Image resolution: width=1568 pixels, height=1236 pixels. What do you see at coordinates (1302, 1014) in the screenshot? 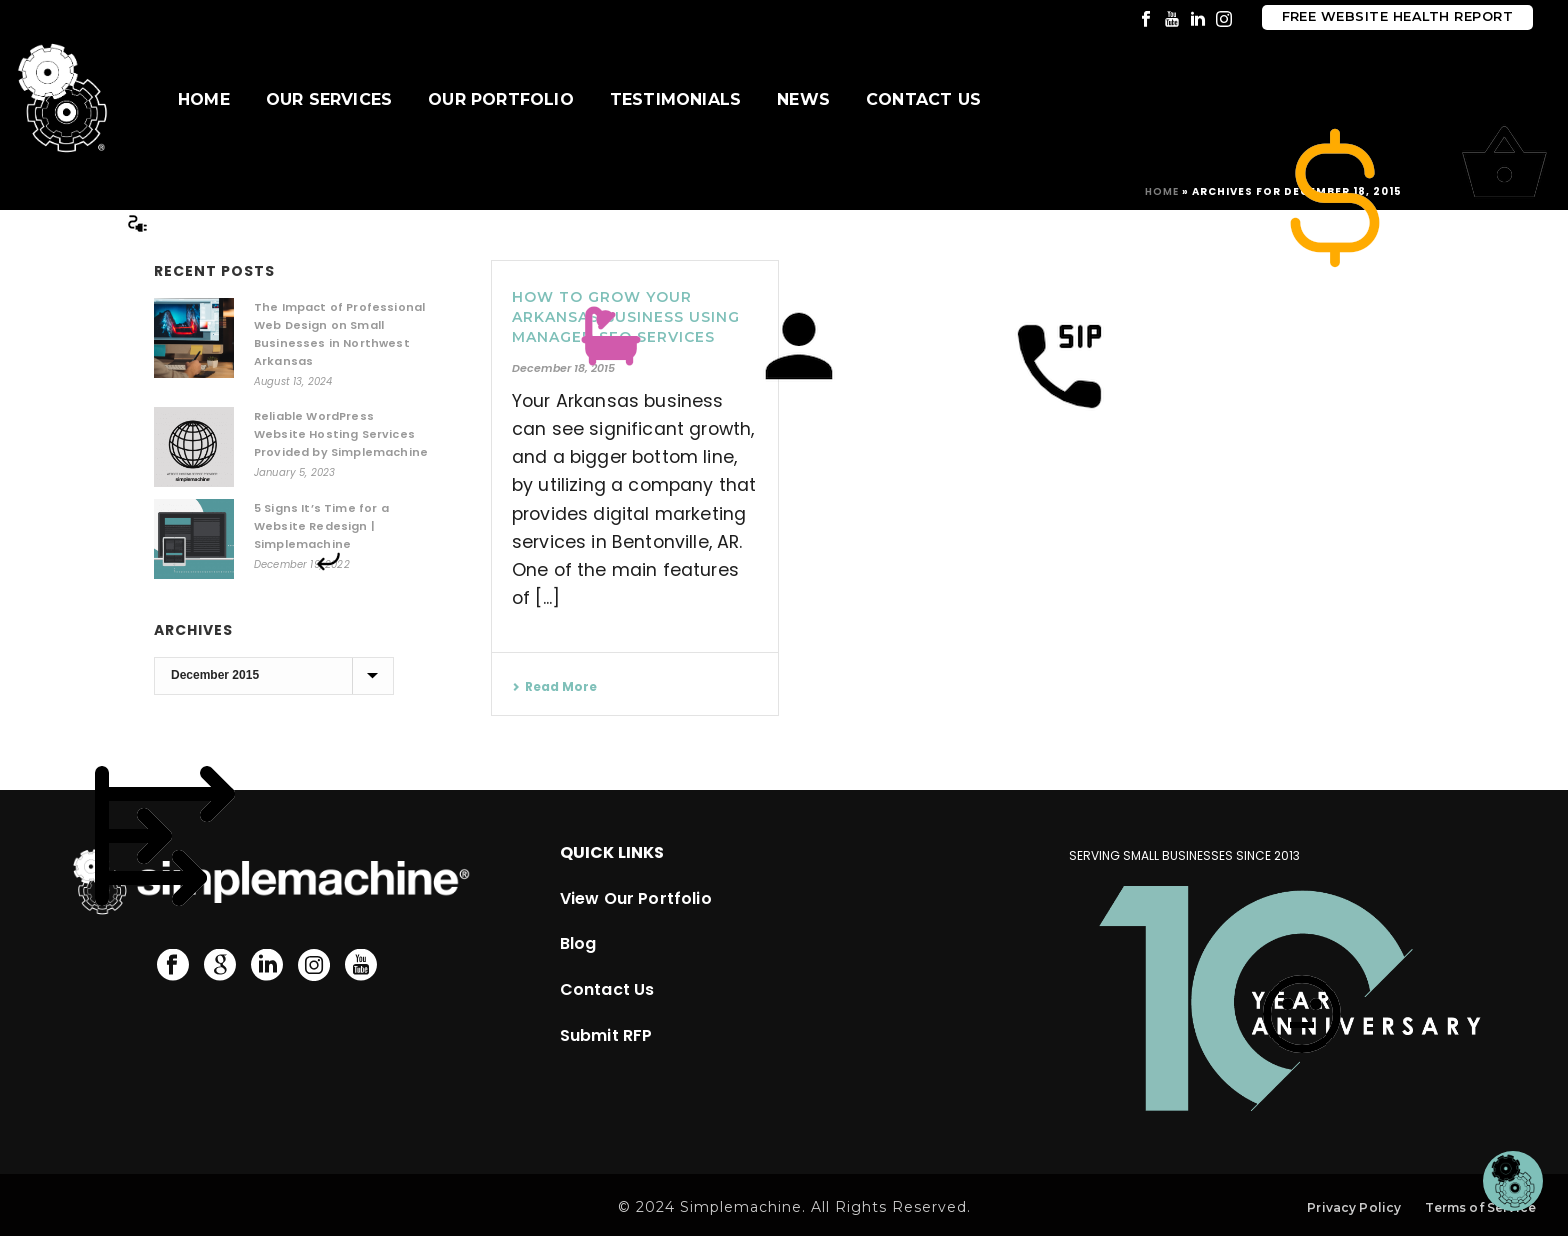
I see `indicates neutral feedback or rating` at bounding box center [1302, 1014].